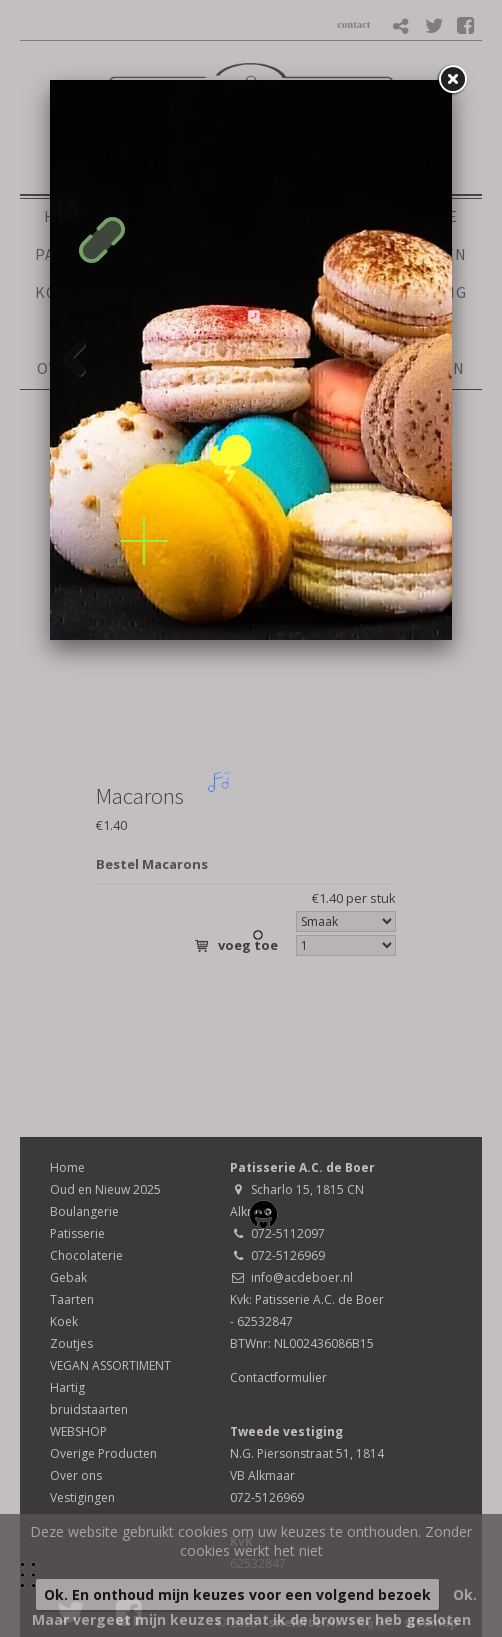 This screenshot has height=1637, width=502. What do you see at coordinates (254, 316) in the screenshot?
I see `tap to make a phone call` at bounding box center [254, 316].